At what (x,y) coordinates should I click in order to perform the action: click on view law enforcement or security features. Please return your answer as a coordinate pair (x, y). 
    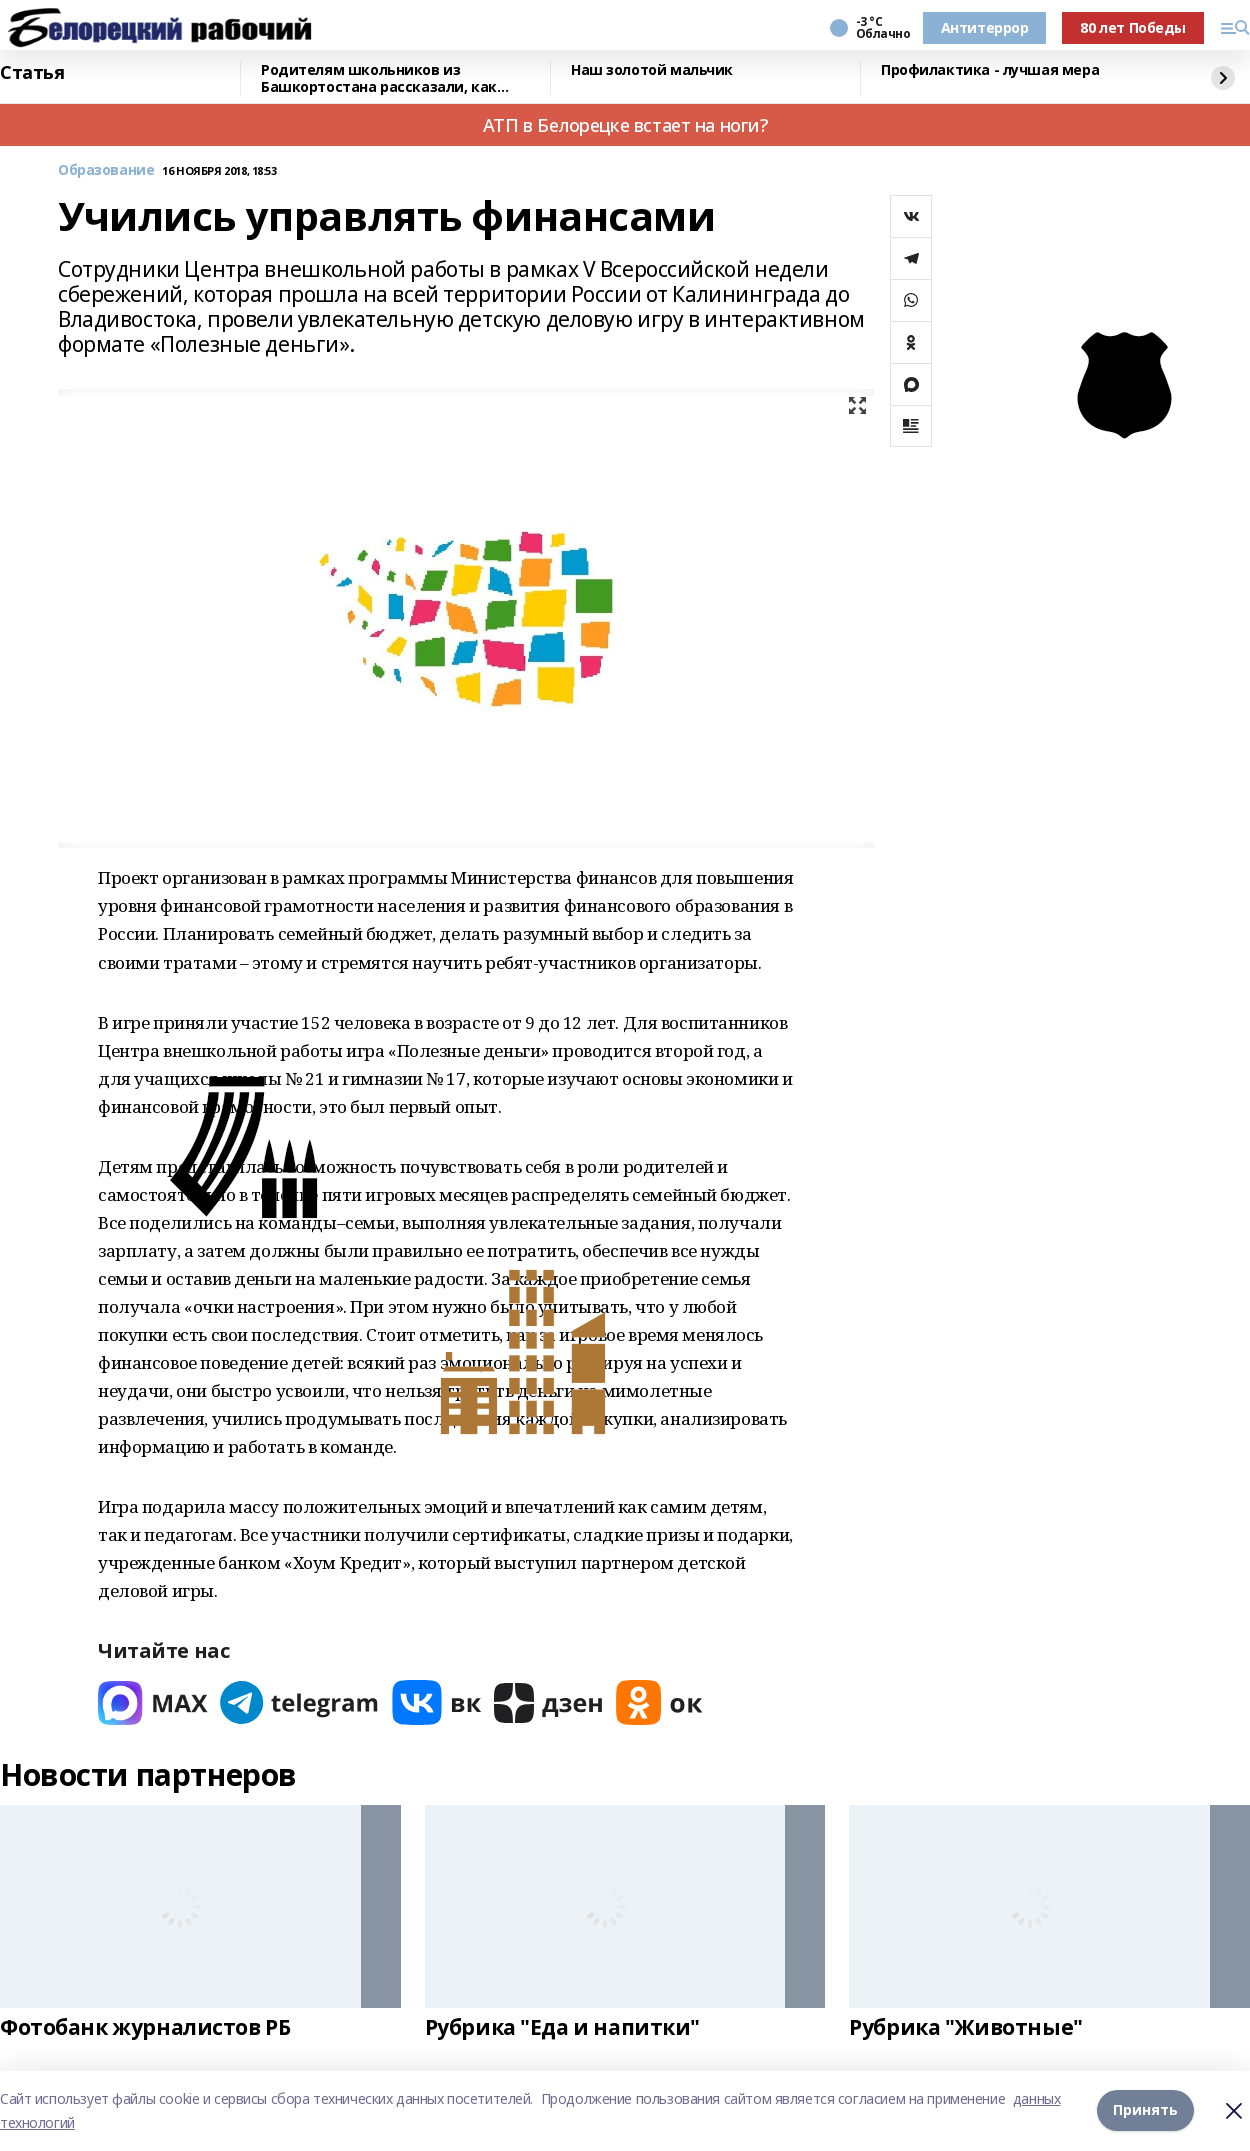
    Looking at the image, I should click on (1124, 385).